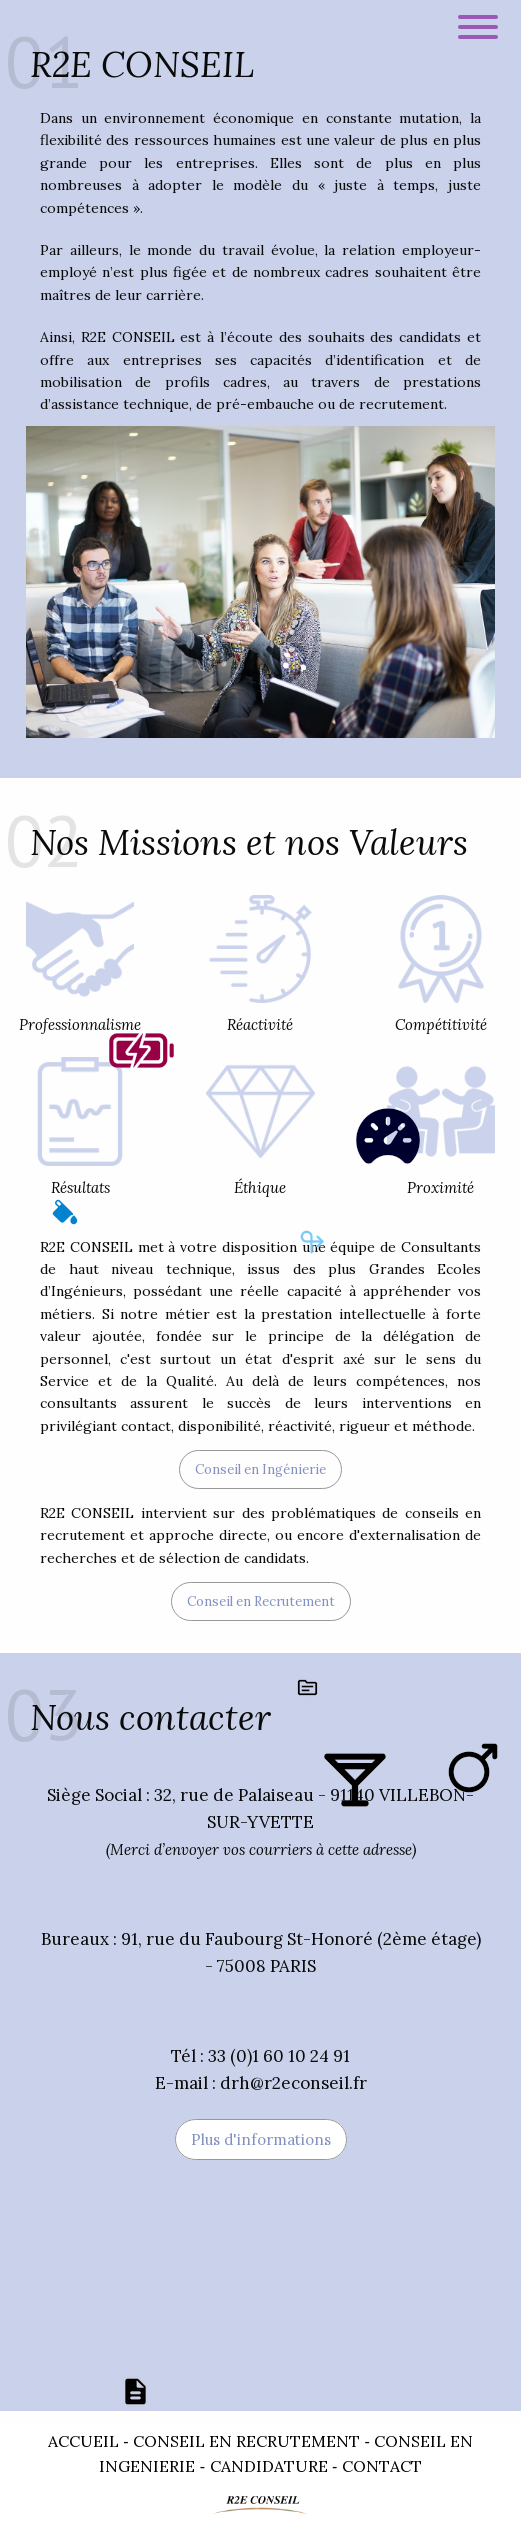 The width and height of the screenshot is (521, 2530). I want to click on access source files or documents, so click(307, 1687).